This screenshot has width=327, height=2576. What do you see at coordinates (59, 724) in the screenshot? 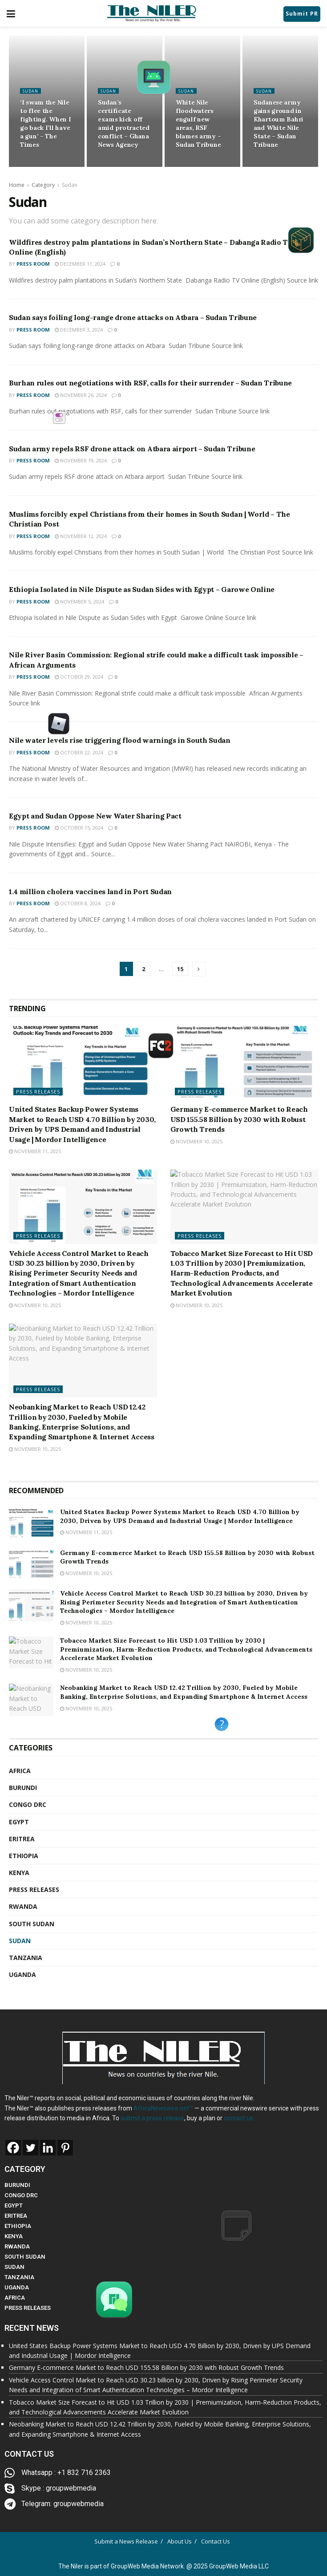
I see `open the Roblox app` at bounding box center [59, 724].